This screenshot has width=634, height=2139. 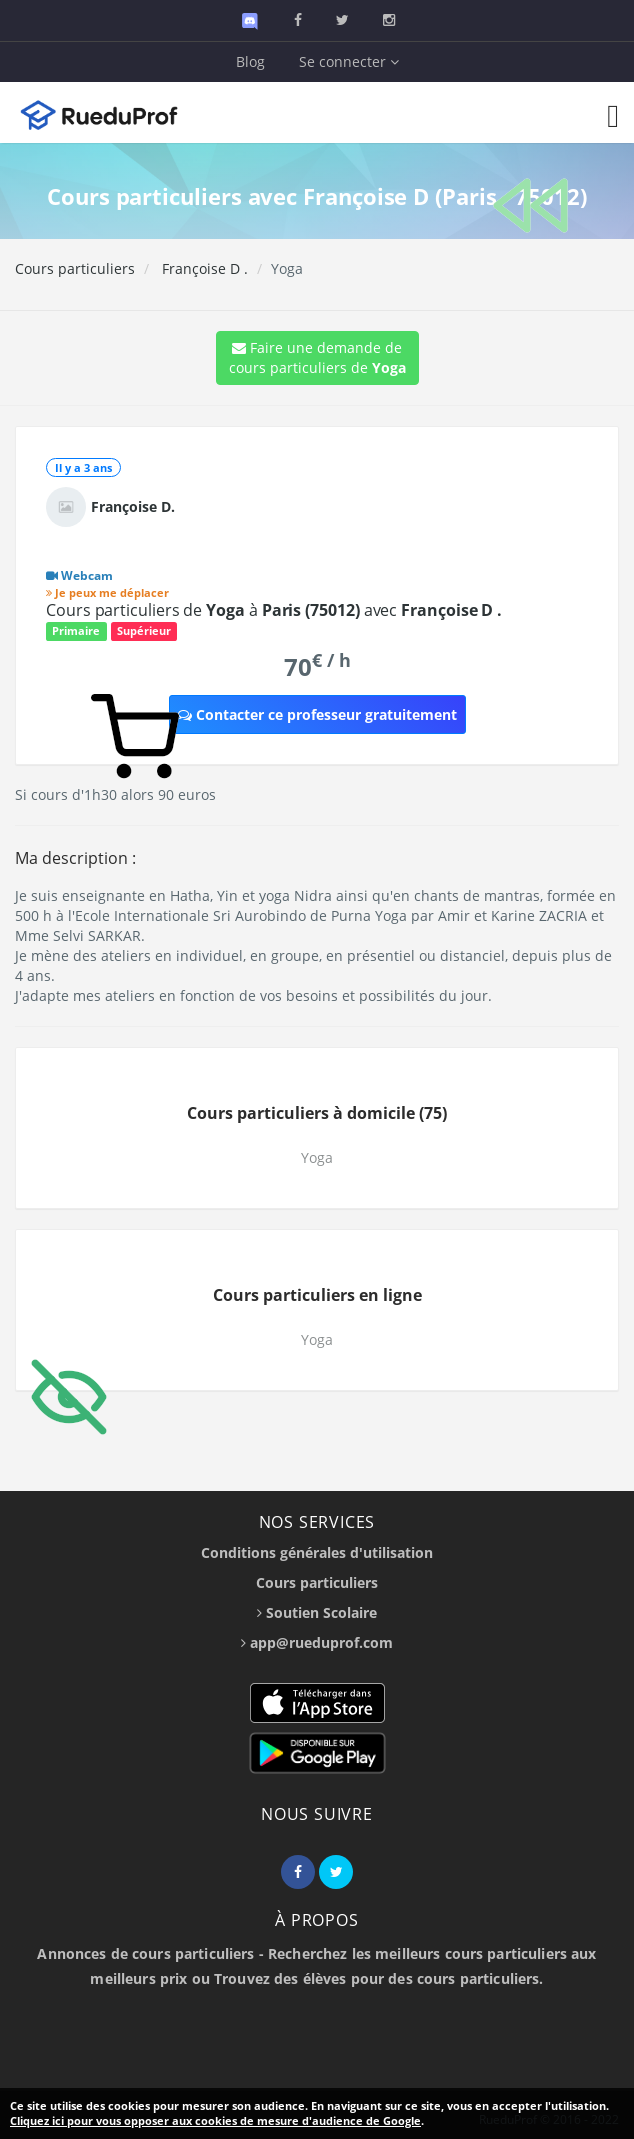 I want to click on rewind or skip backward in media playback, so click(x=530, y=205).